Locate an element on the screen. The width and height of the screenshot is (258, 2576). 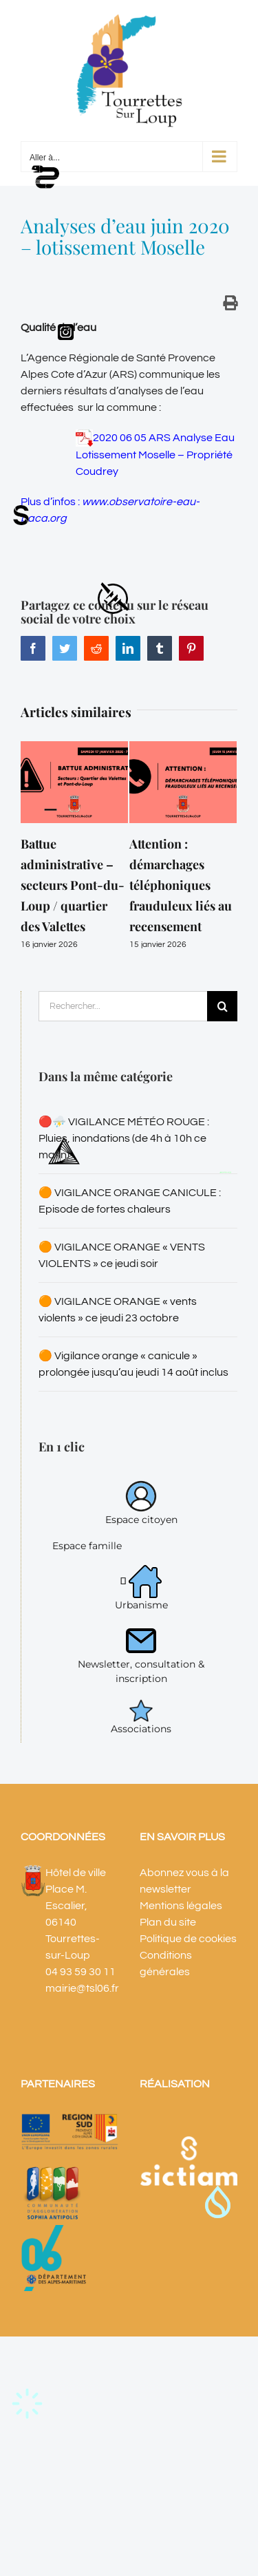
pyscaffold python project scaffolding tool logo is located at coordinates (45, 177).